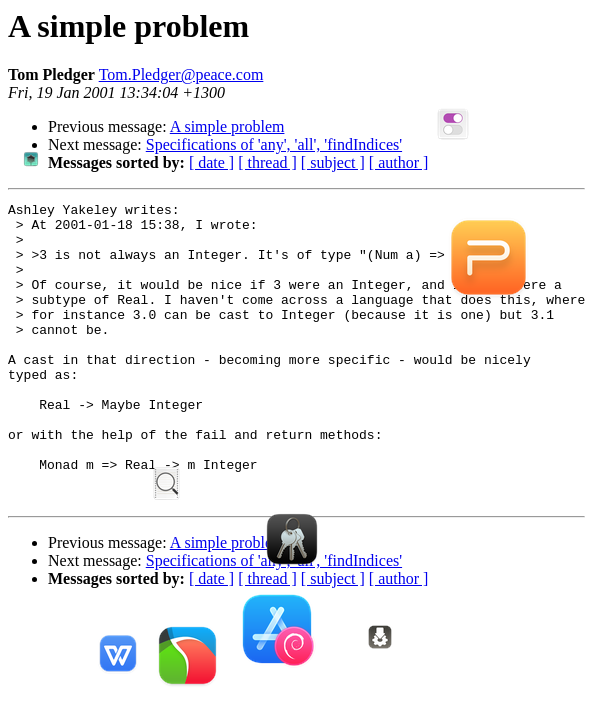 Image resolution: width=593 pixels, height=720 pixels. What do you see at coordinates (166, 483) in the screenshot?
I see `open the log viewer application` at bounding box center [166, 483].